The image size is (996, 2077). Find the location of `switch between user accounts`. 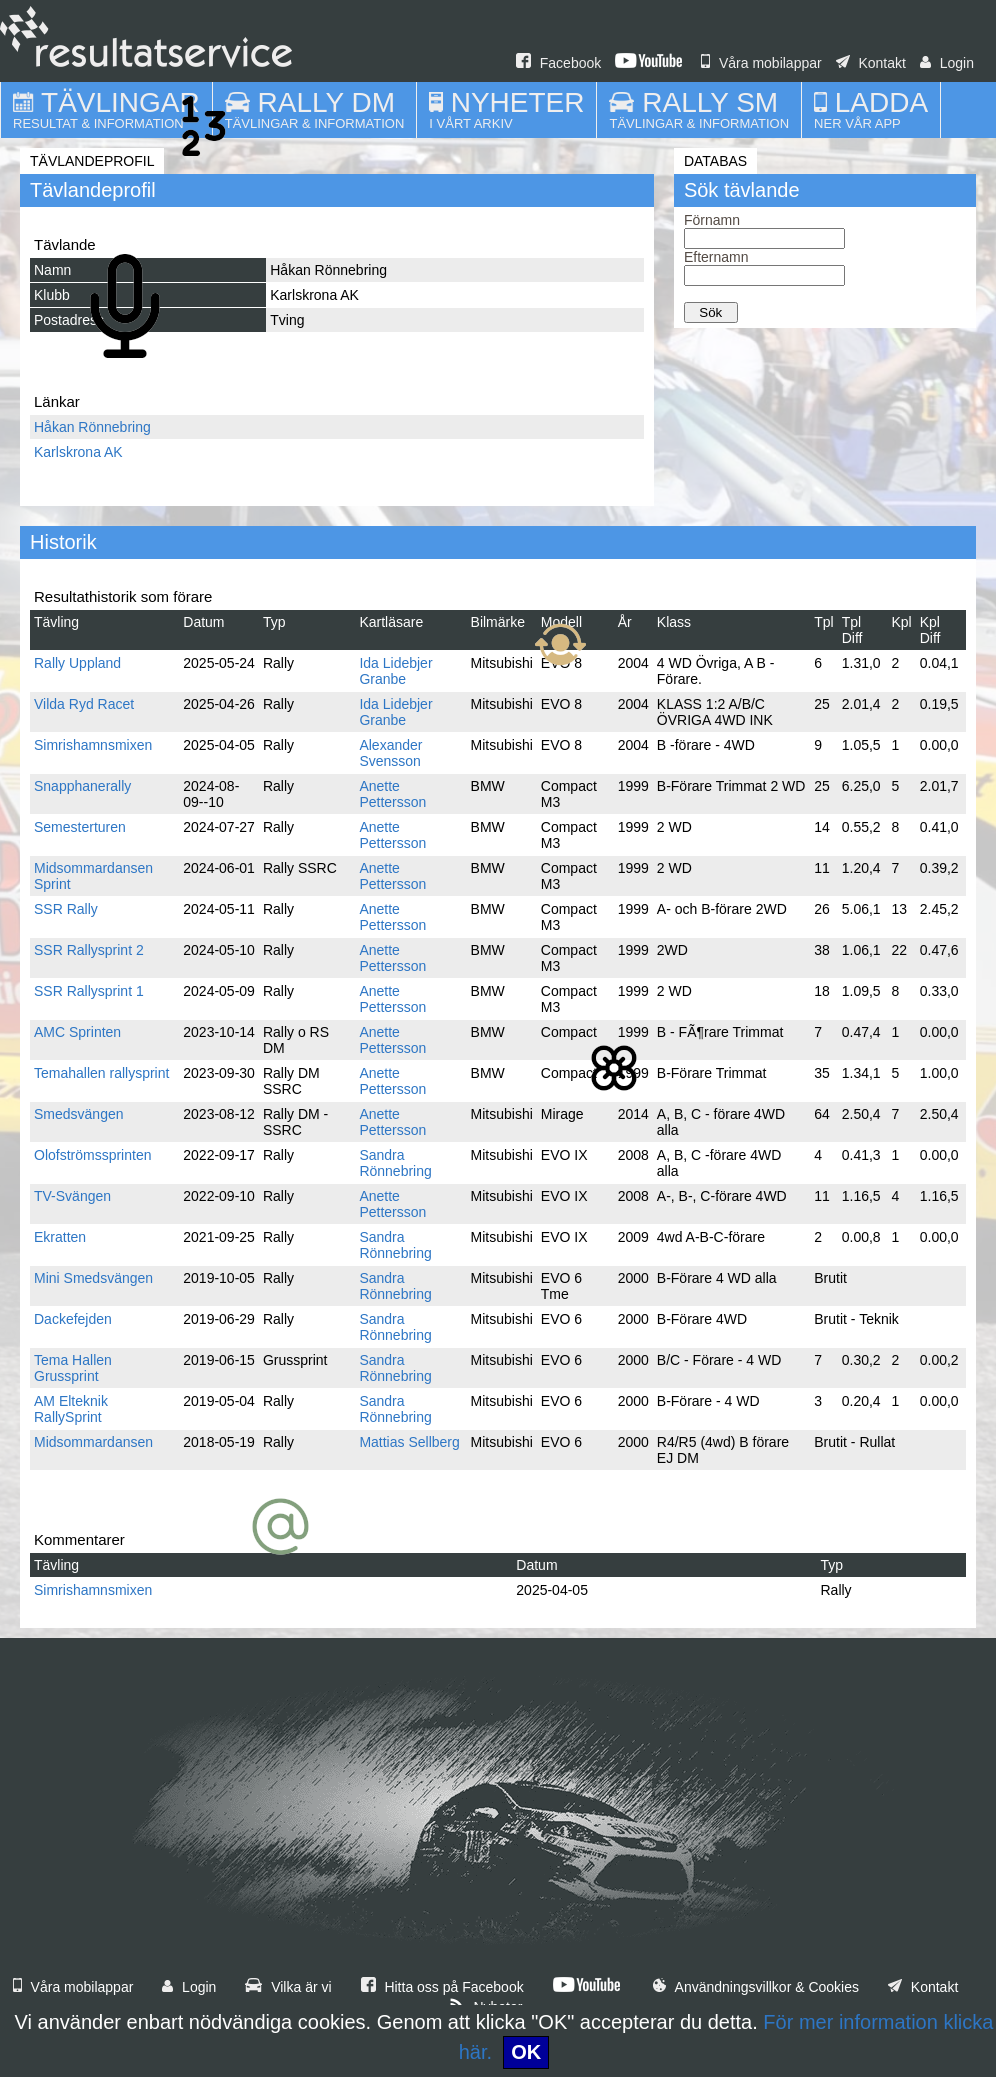

switch between user accounts is located at coordinates (560, 644).